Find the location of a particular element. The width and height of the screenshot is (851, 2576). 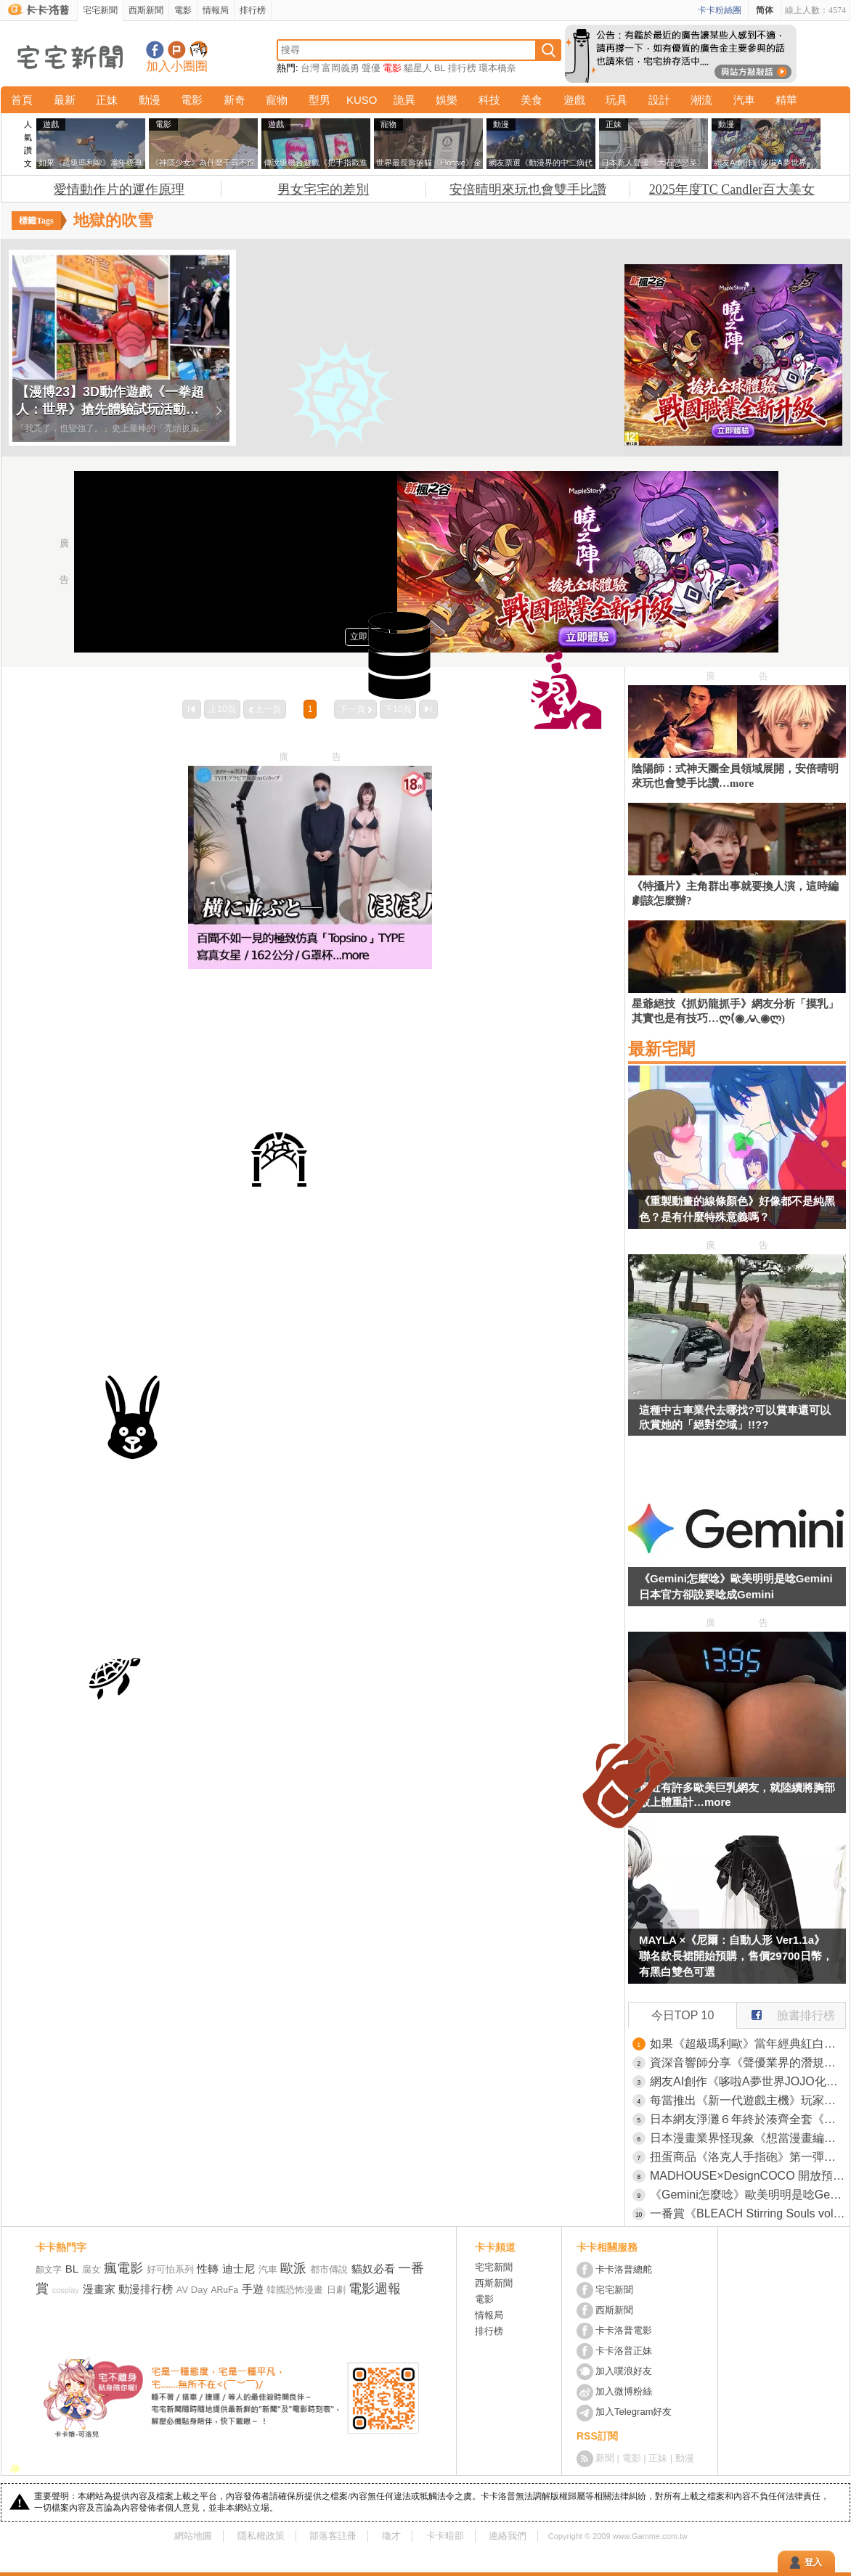

access your inventory or stored items is located at coordinates (628, 1781).